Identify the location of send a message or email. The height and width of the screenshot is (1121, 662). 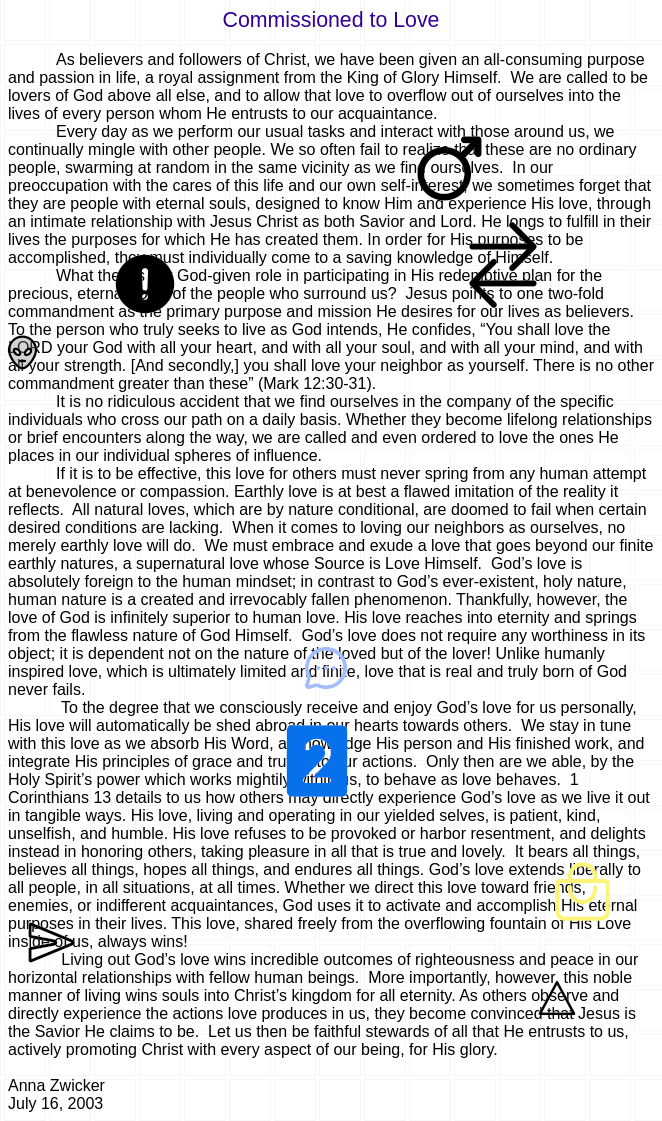
(51, 942).